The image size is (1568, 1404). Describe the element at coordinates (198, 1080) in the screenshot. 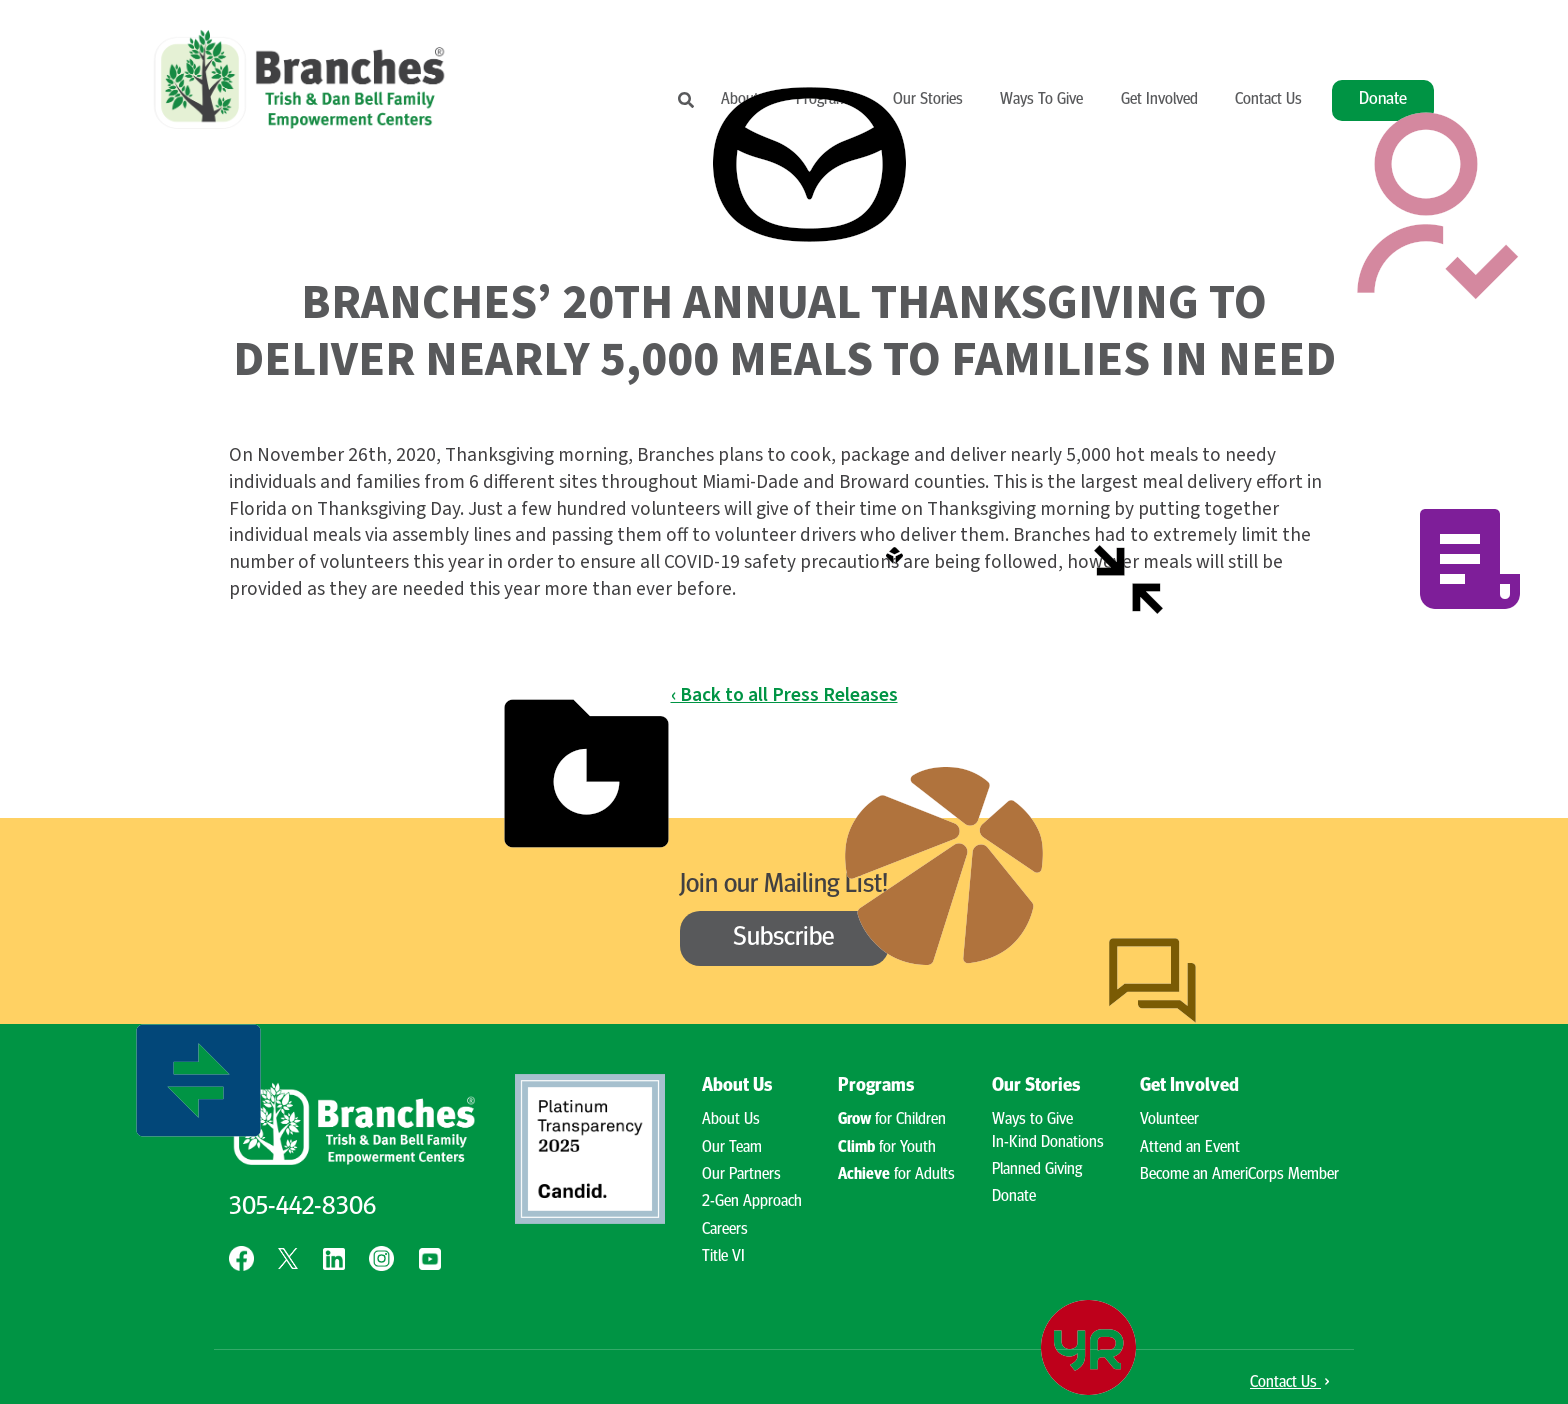

I see `exchange or swap currency` at that location.